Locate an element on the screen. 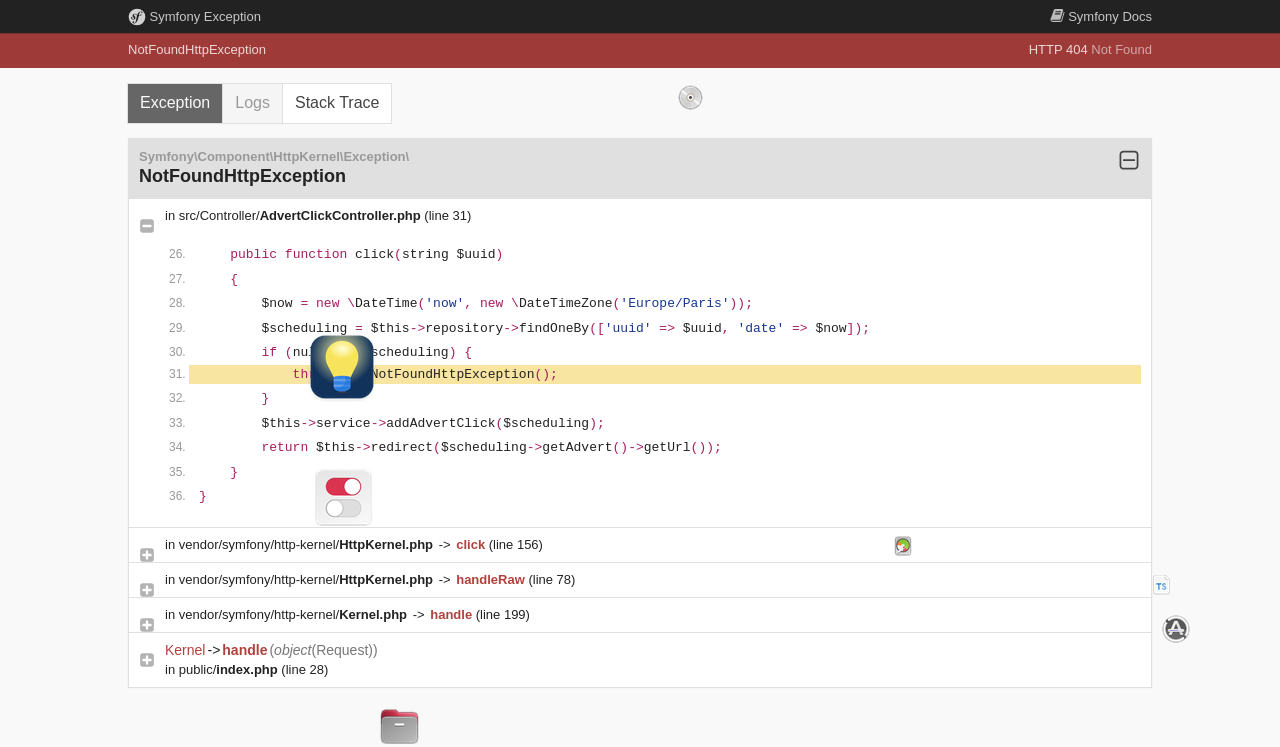 The image size is (1280, 747). audio CD or music disc detected is located at coordinates (690, 97).